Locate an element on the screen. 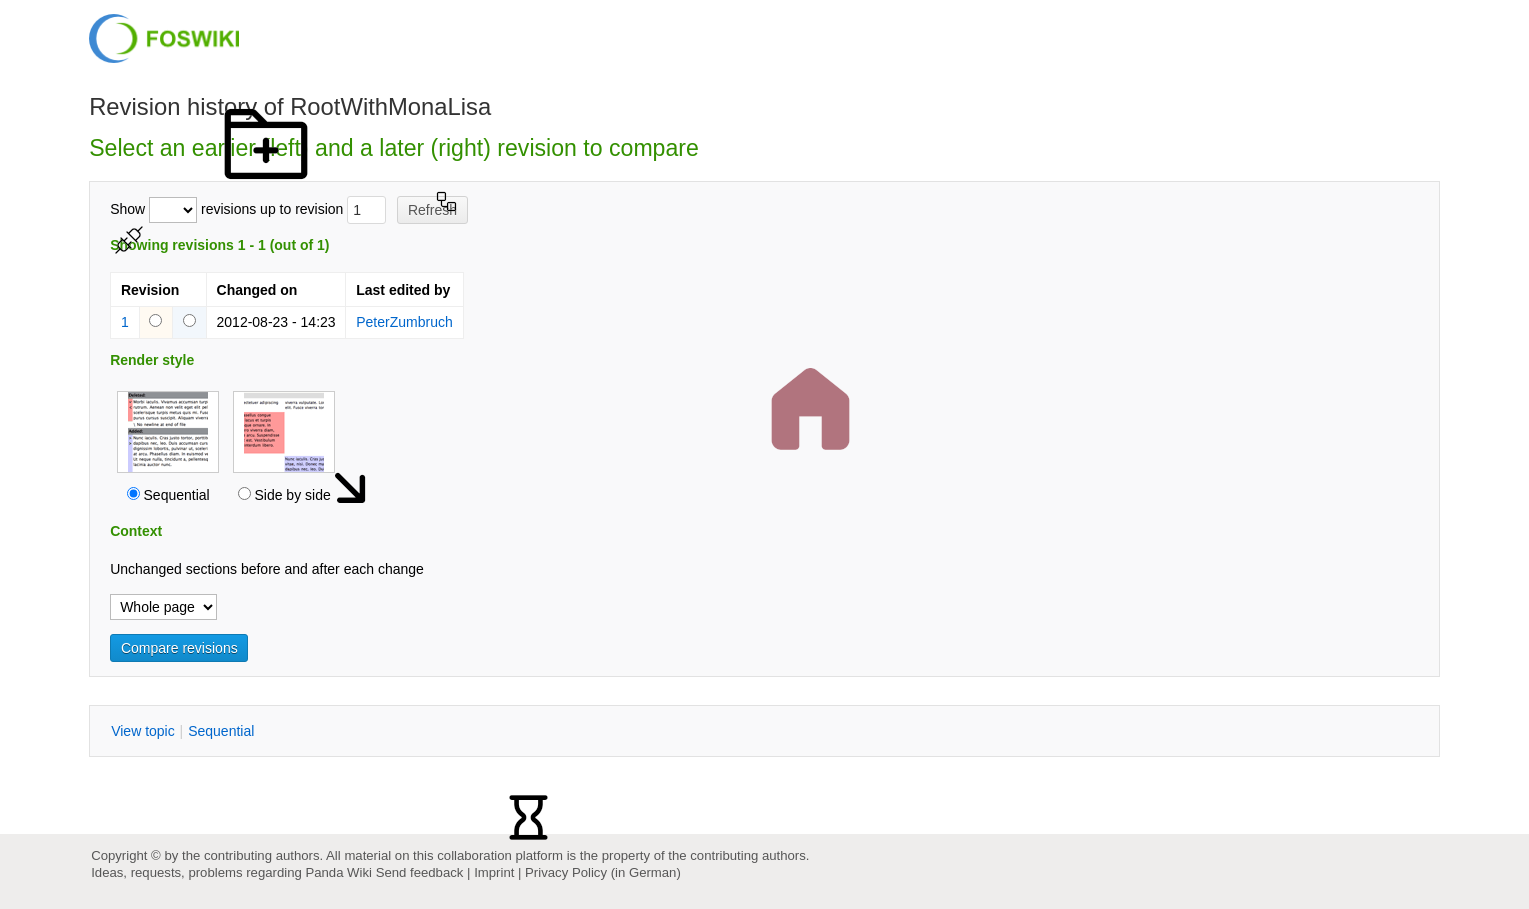  connect or establish a connection is located at coordinates (129, 240).